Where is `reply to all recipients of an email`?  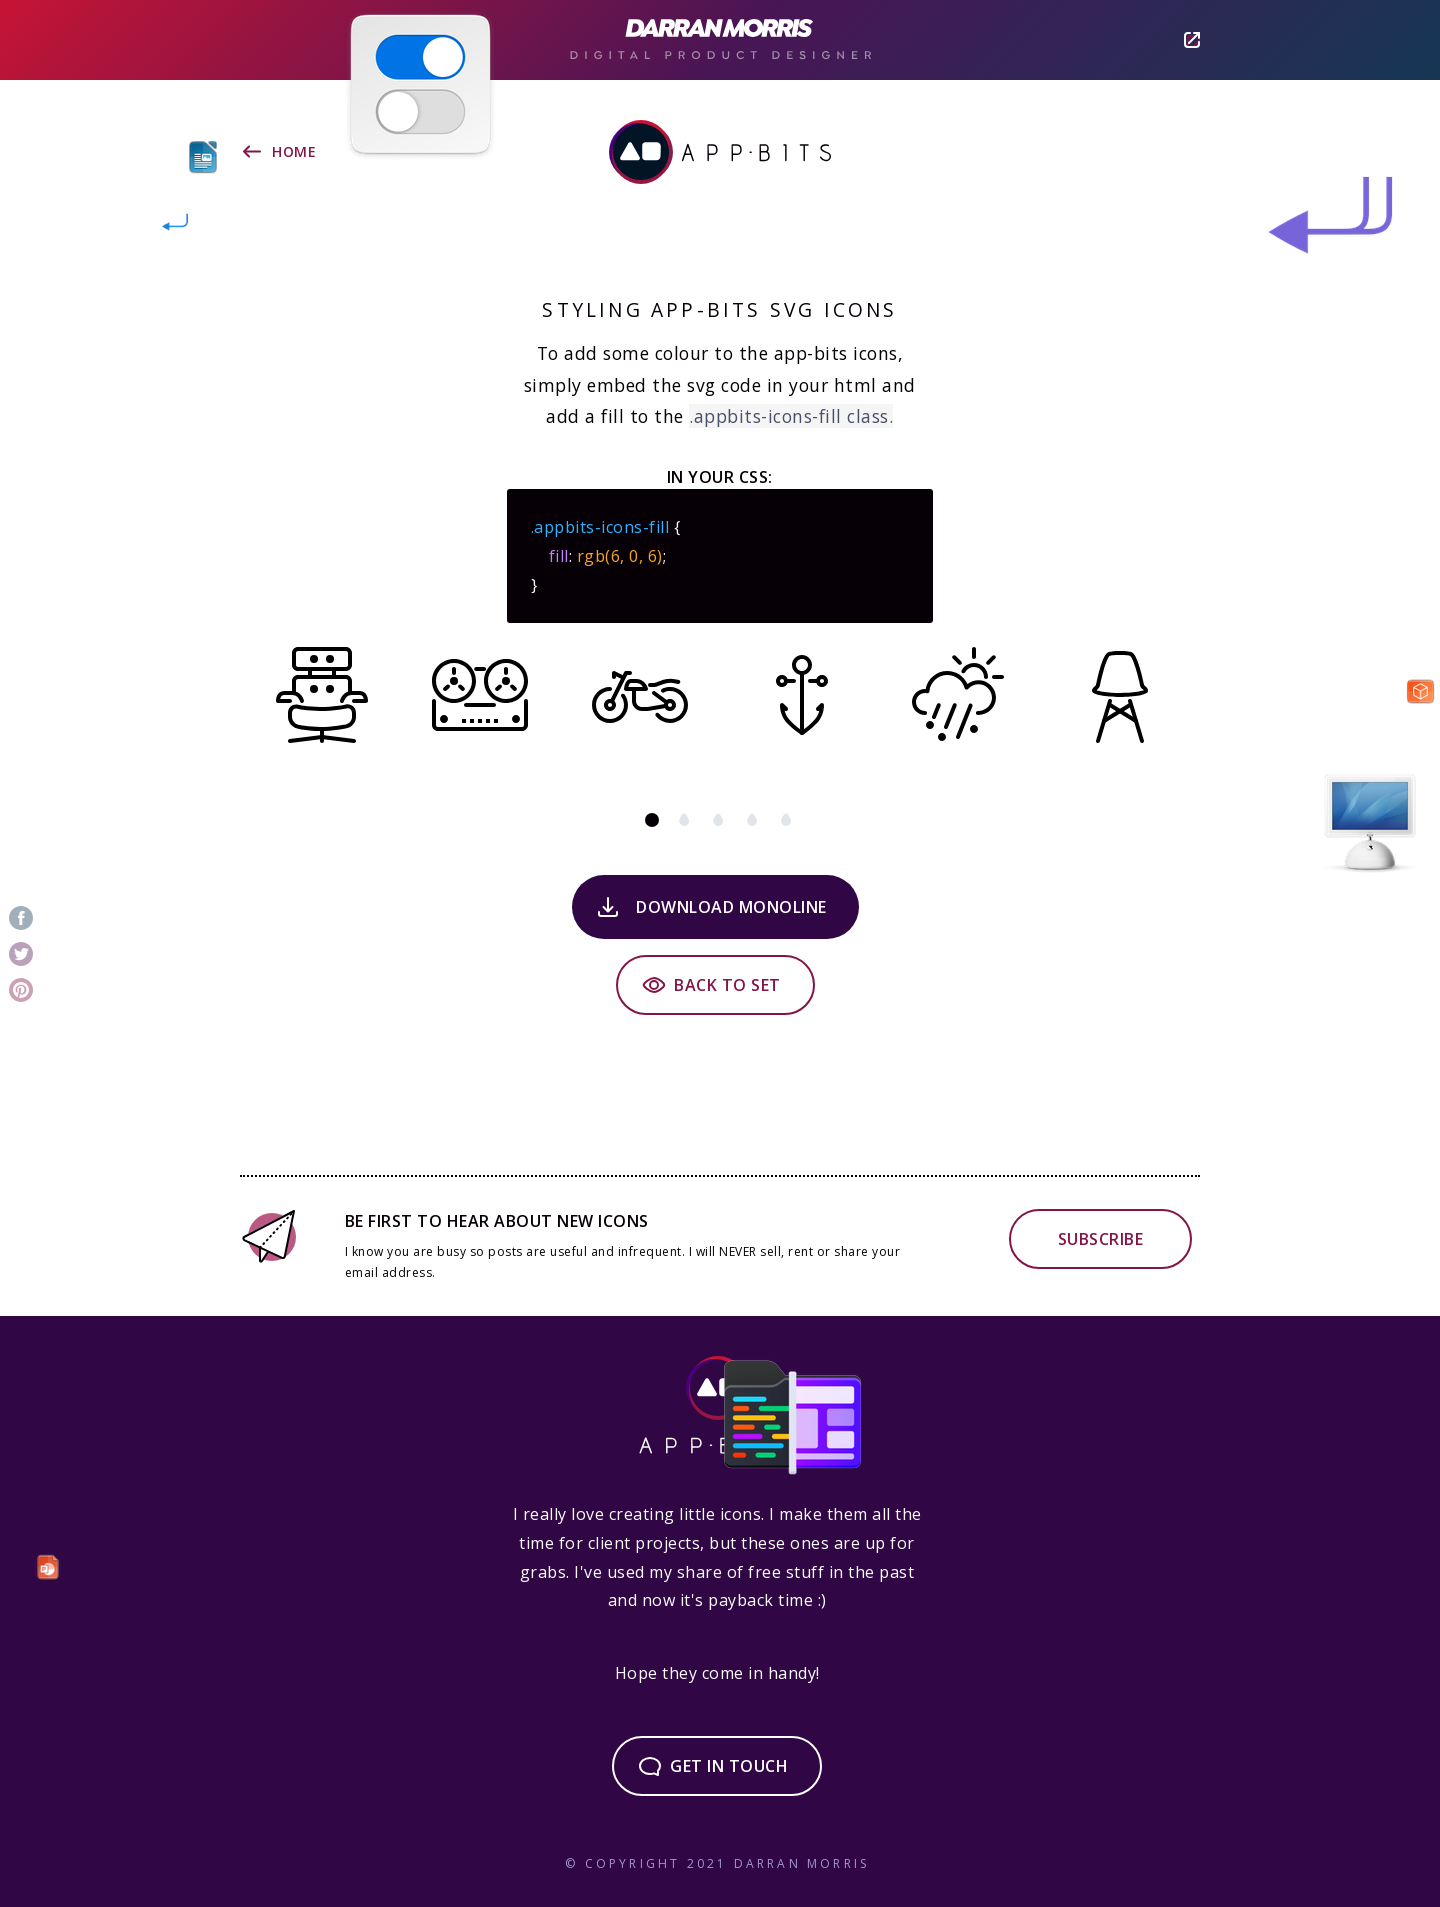
reply to all recipients of an email is located at coordinates (1328, 214).